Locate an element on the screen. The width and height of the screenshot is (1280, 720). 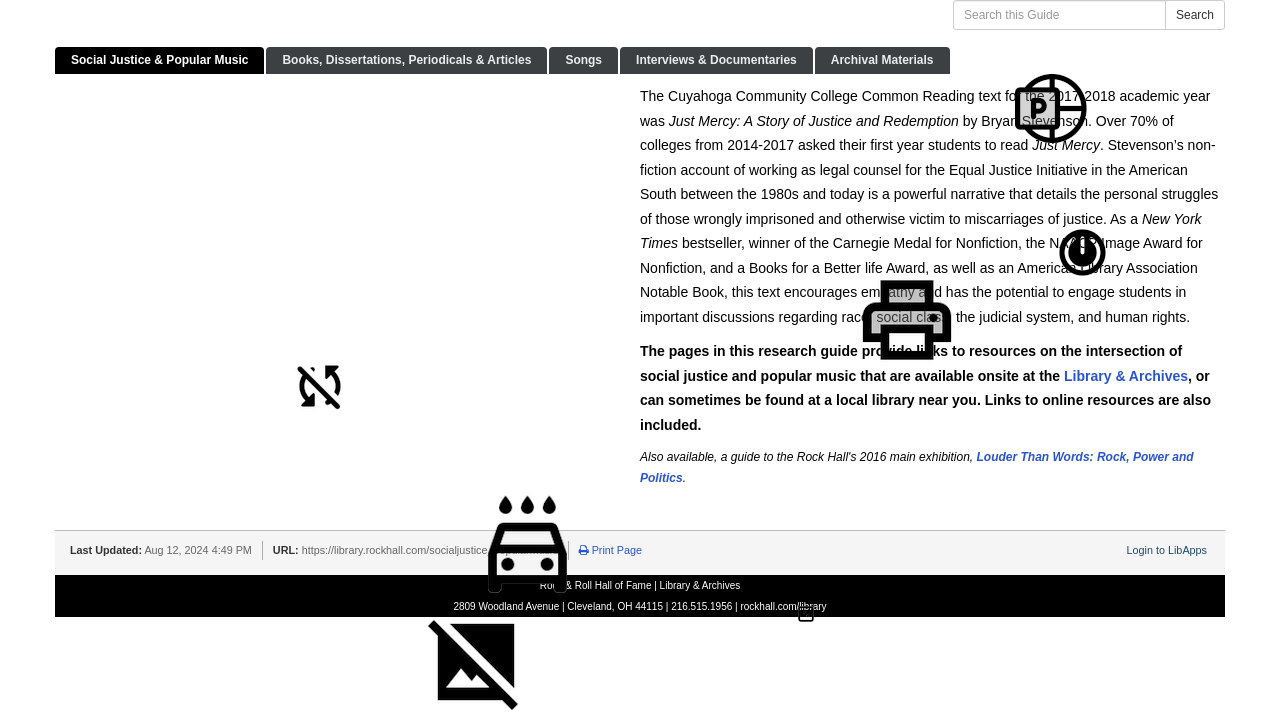
print the current document or page is located at coordinates (907, 320).